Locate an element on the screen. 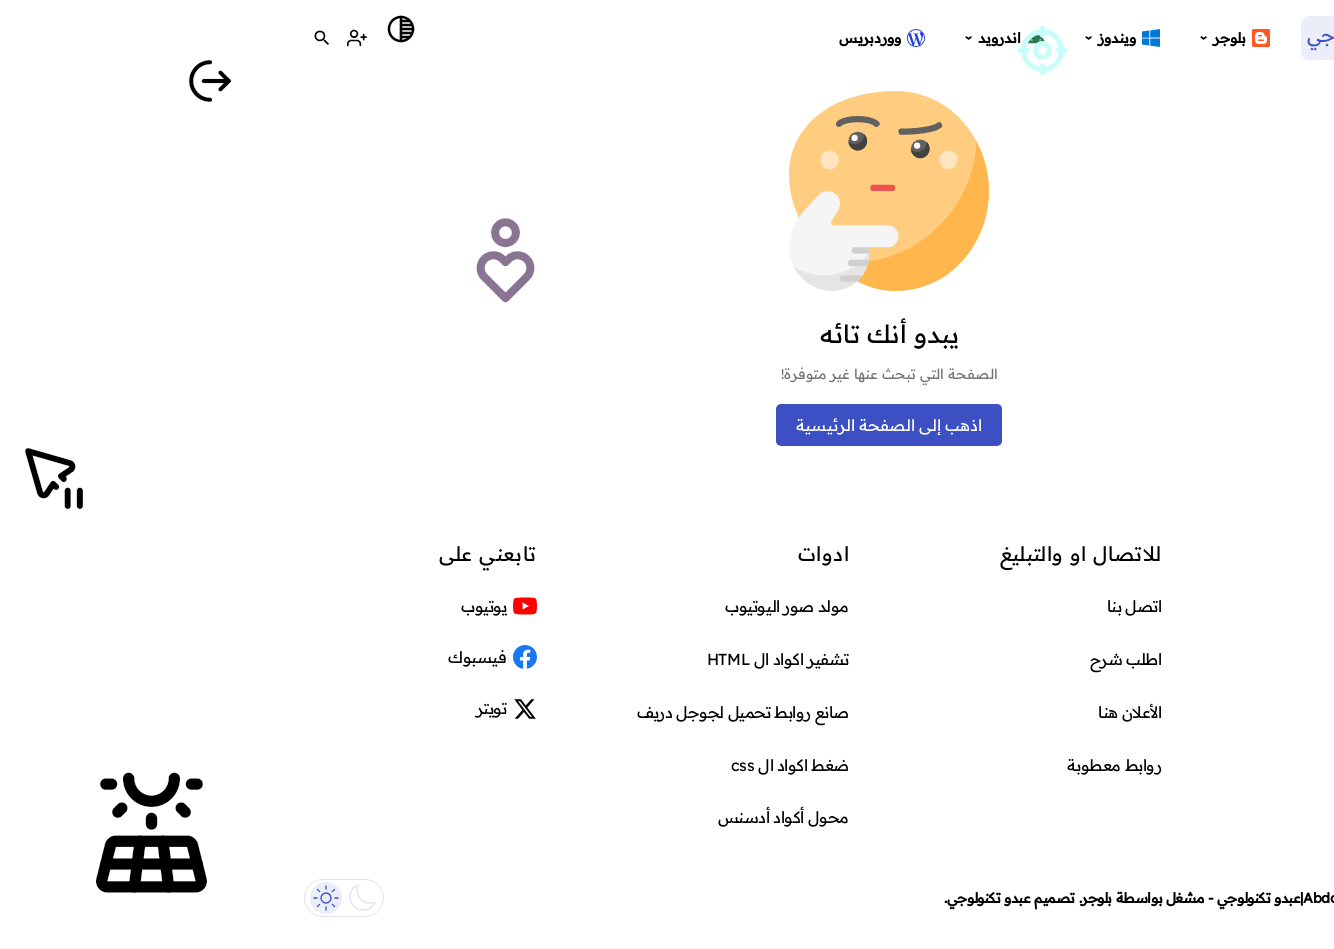  exit or log out of current session is located at coordinates (210, 81).